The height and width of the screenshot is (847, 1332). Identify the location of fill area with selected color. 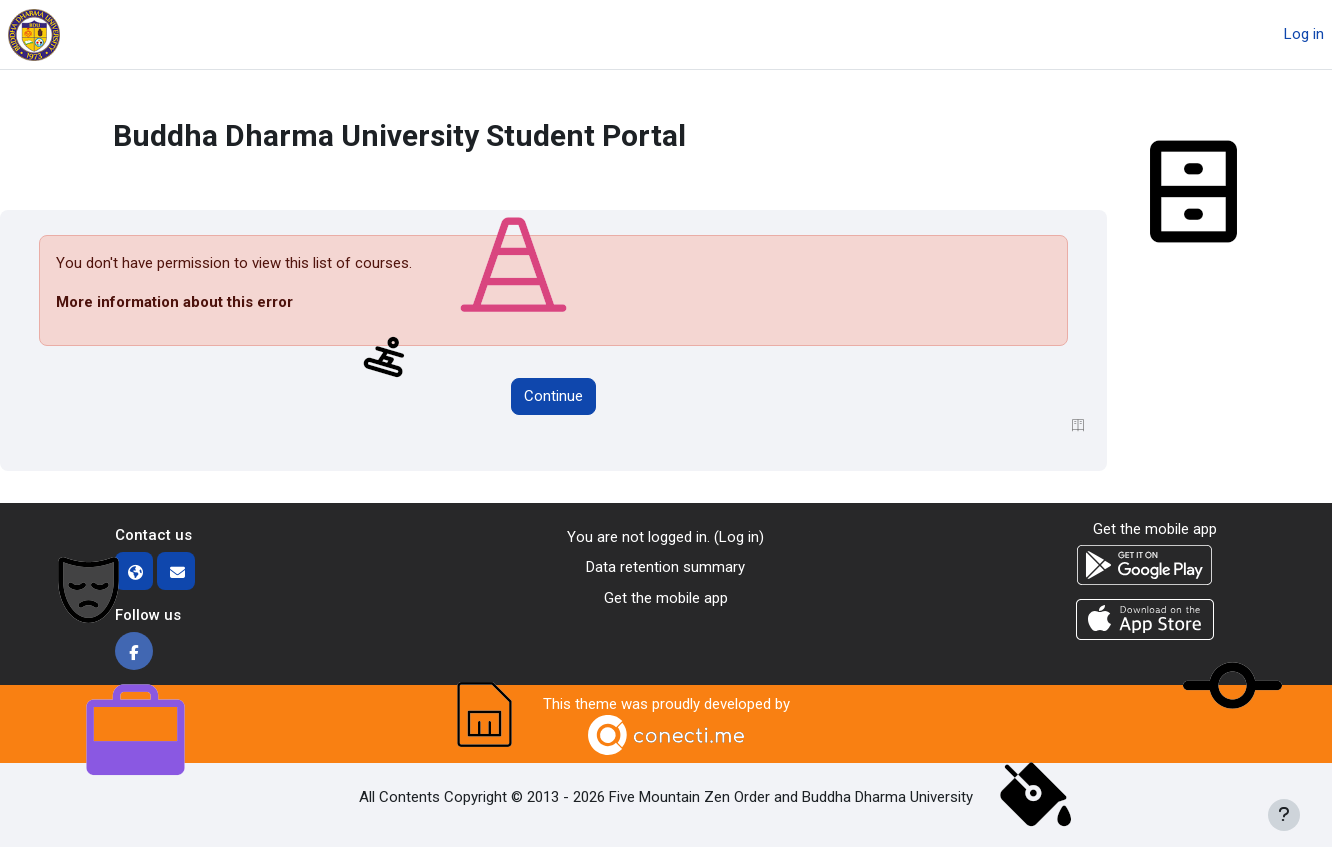
(1034, 796).